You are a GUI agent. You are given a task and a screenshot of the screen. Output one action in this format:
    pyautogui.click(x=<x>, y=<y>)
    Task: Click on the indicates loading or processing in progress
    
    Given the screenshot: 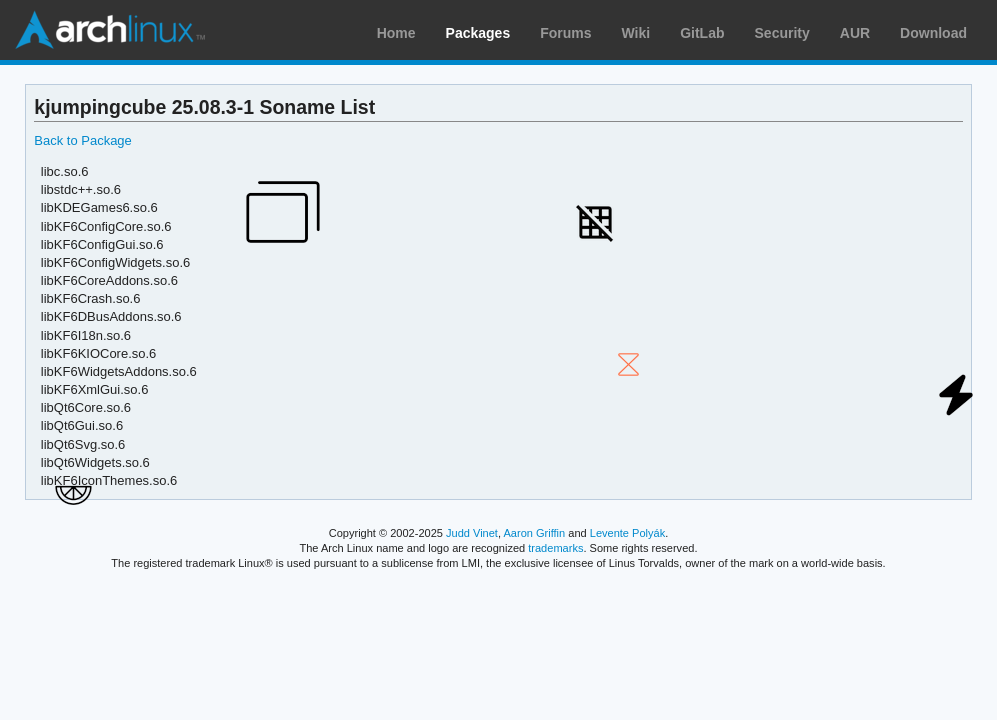 What is the action you would take?
    pyautogui.click(x=628, y=364)
    